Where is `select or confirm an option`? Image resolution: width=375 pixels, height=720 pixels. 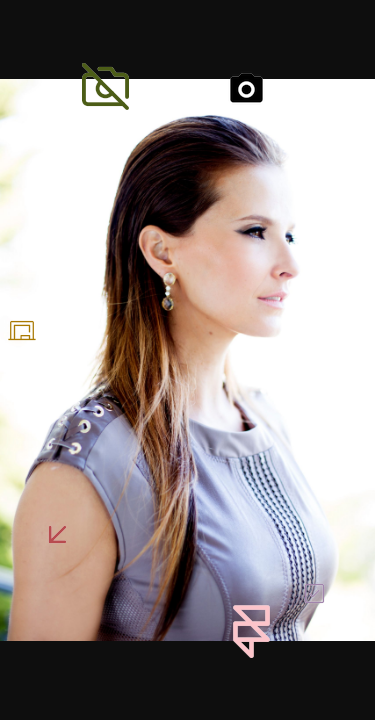
select or confirm an option is located at coordinates (314, 593).